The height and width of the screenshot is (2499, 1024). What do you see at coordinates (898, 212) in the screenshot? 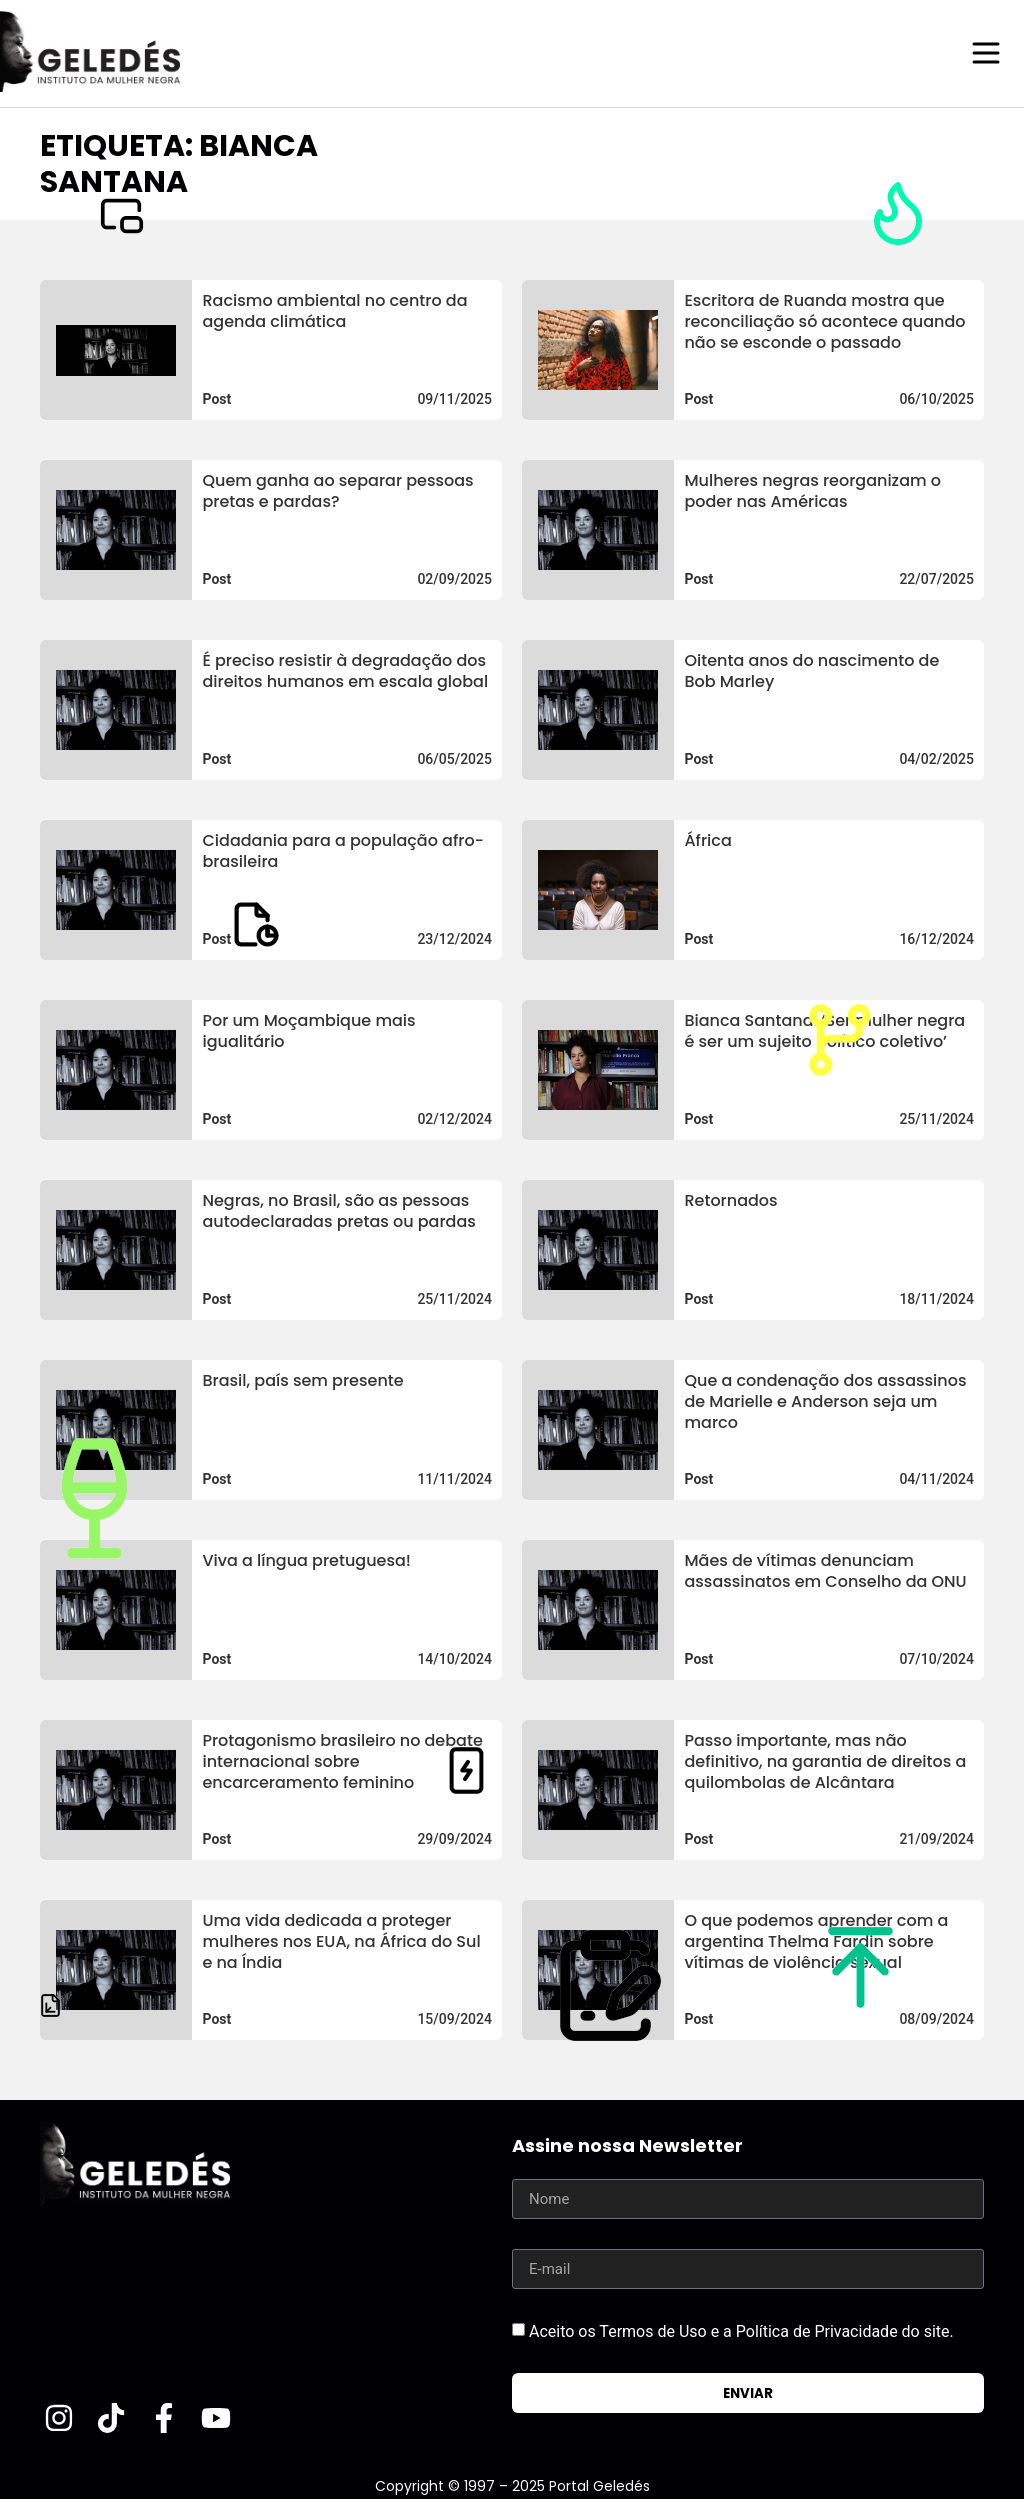
I see `indicates trending or hot content` at bounding box center [898, 212].